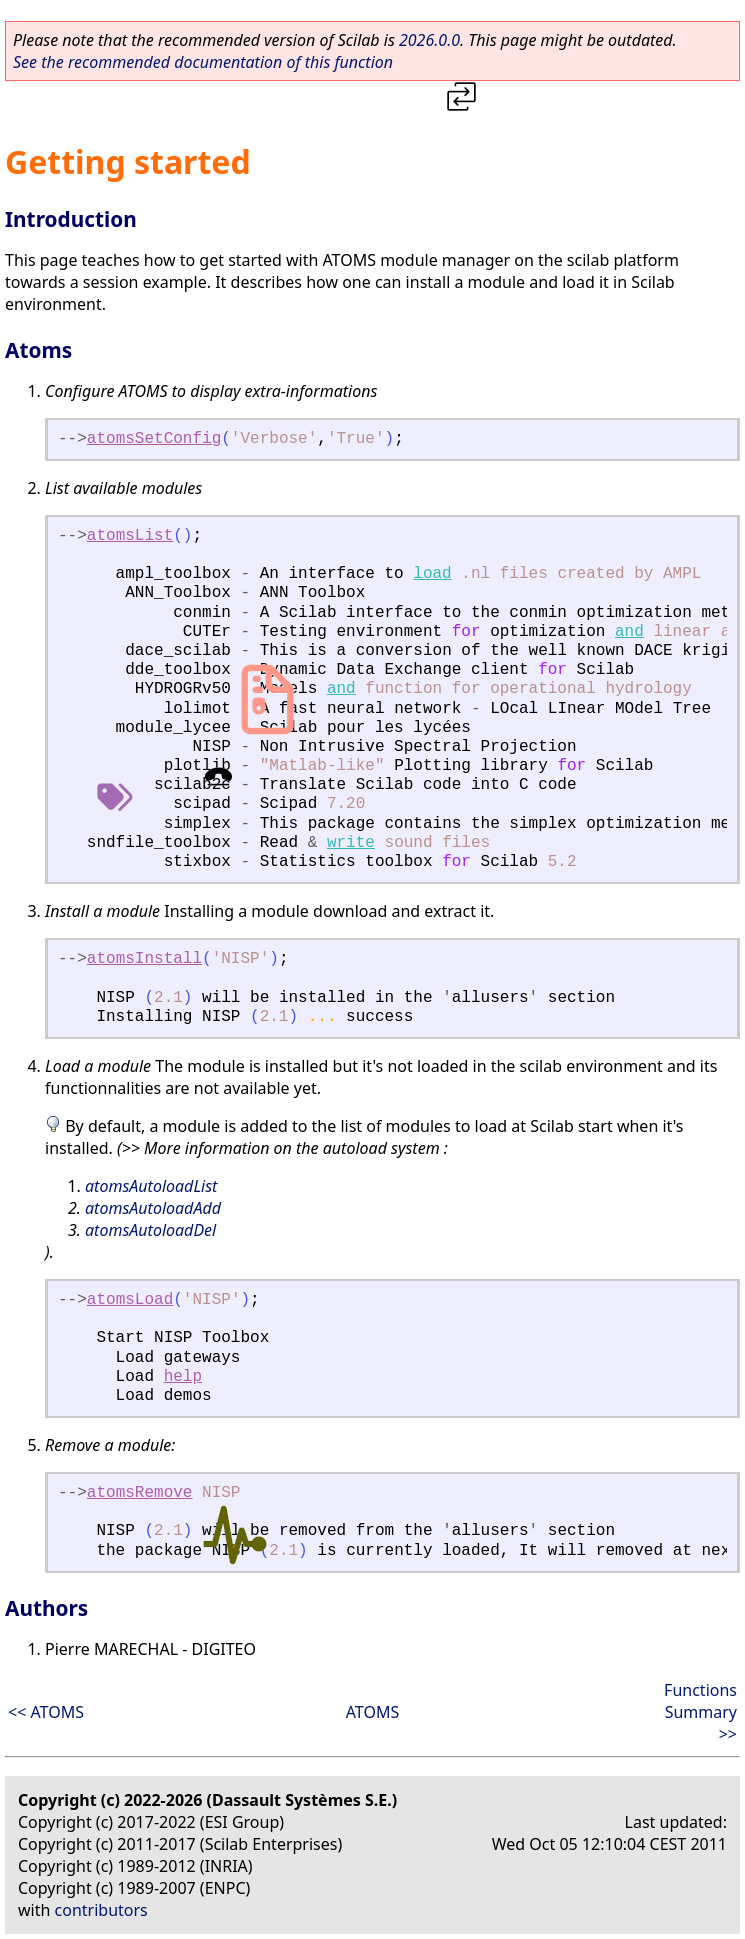 The width and height of the screenshot is (745, 1939). Describe the element at coordinates (461, 96) in the screenshot. I see `swap or exchange items` at that location.